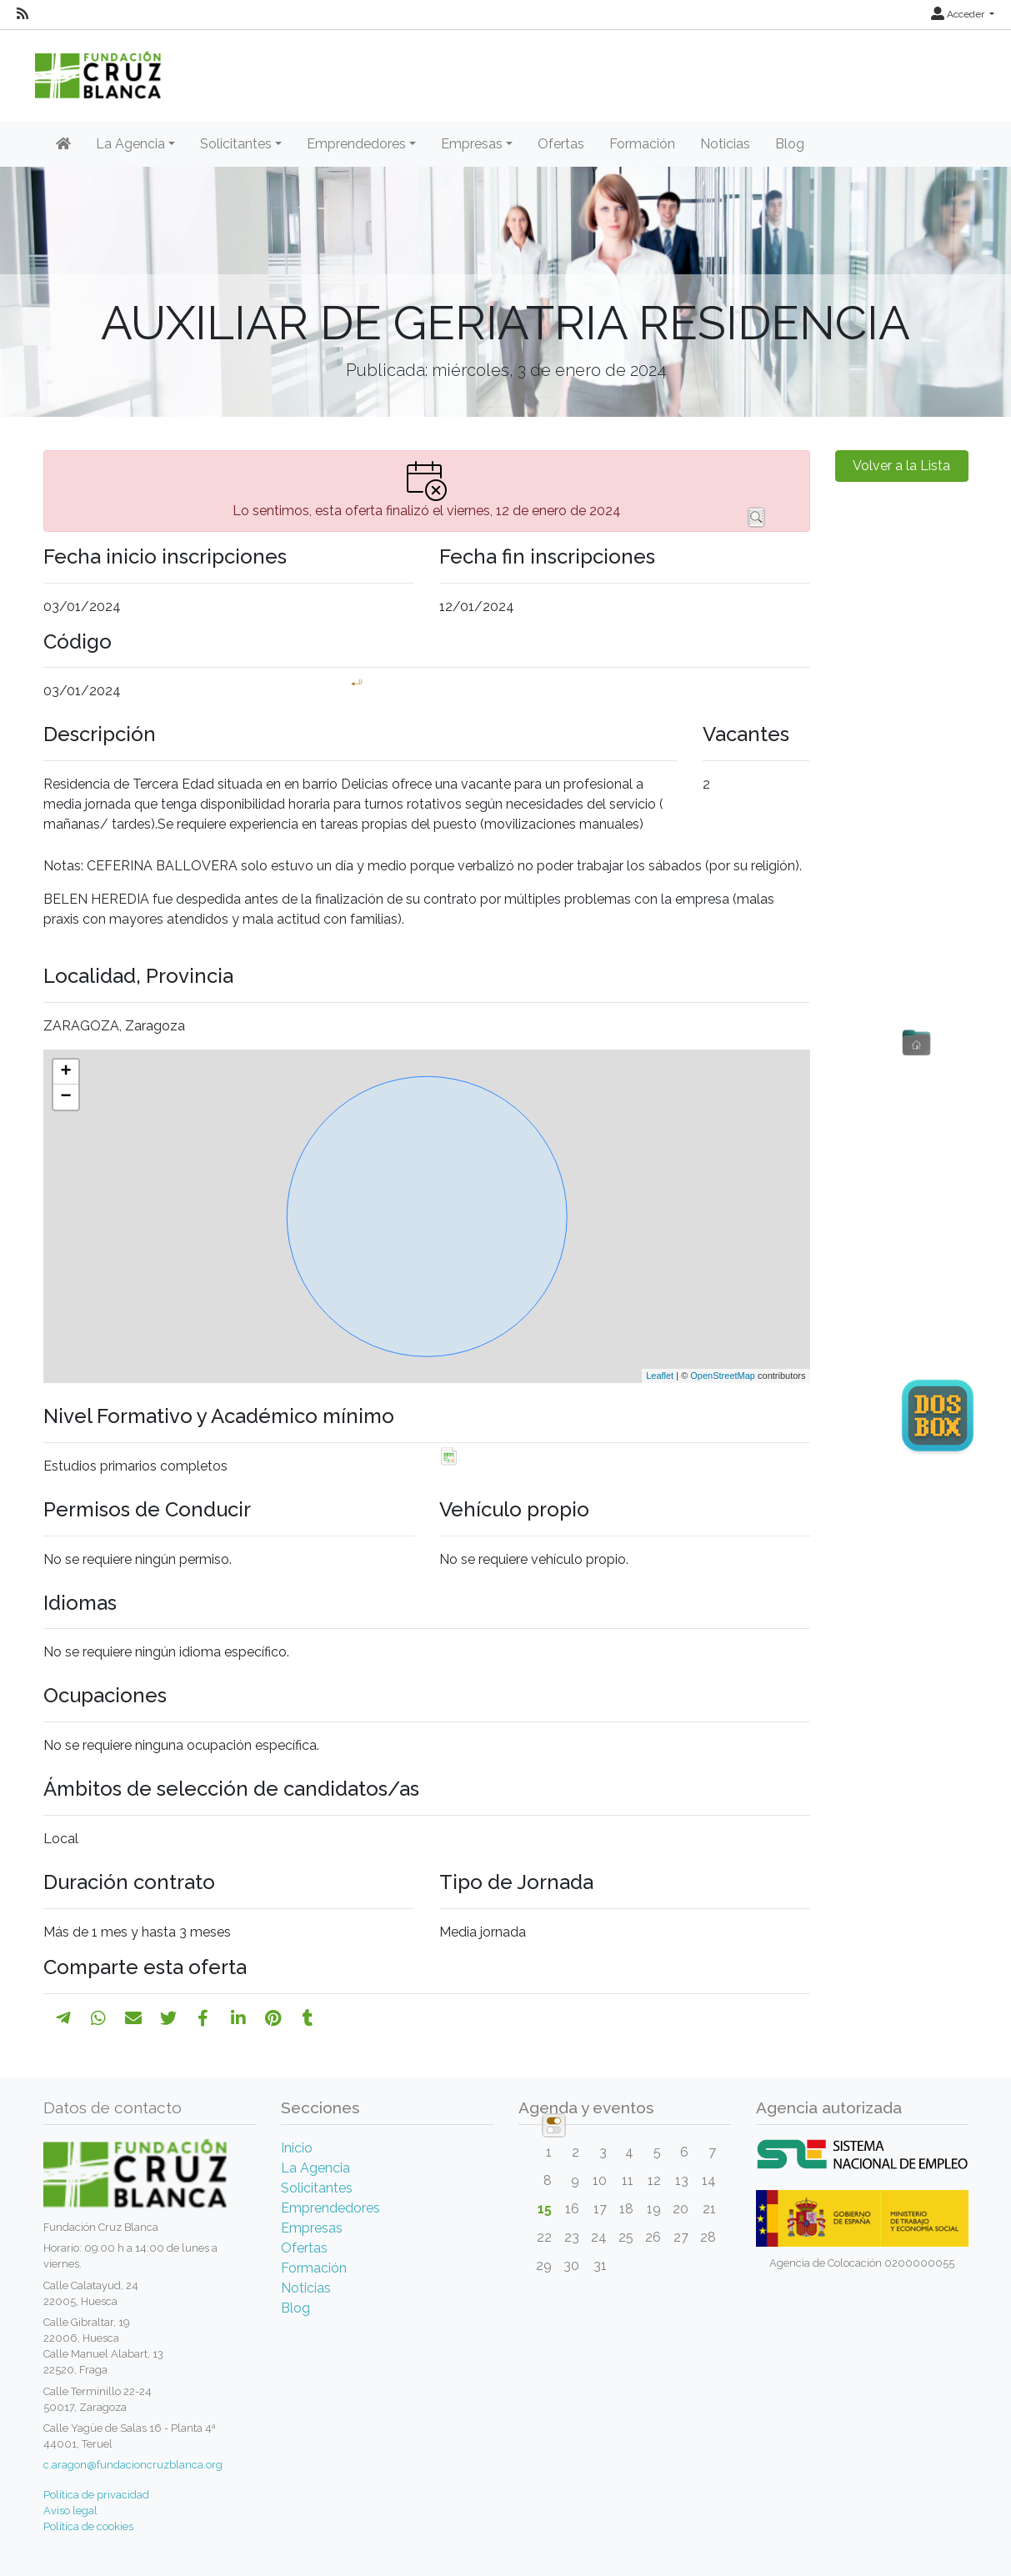  Describe the element at coordinates (448, 1456) in the screenshot. I see `open a spreadsheet file` at that location.